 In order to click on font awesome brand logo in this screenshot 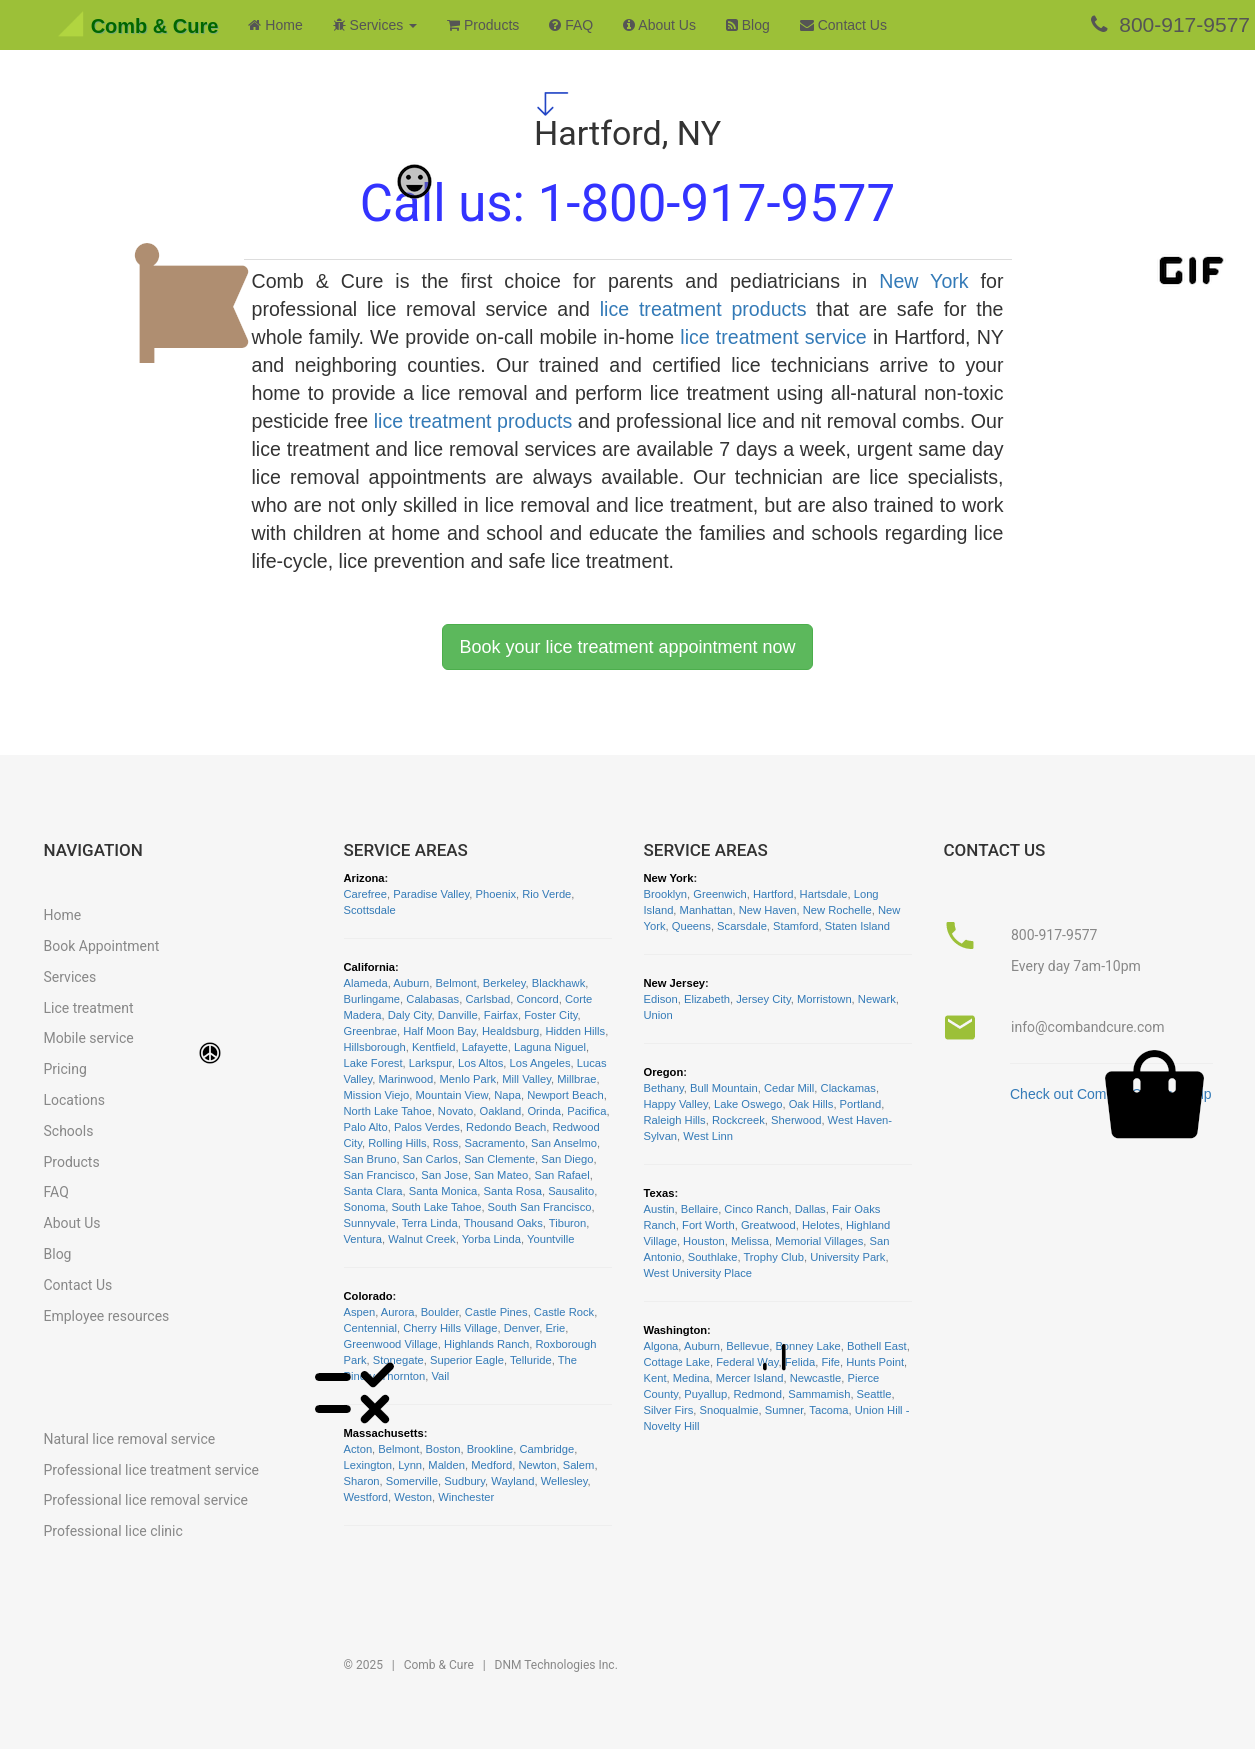, I will do `click(192, 303)`.